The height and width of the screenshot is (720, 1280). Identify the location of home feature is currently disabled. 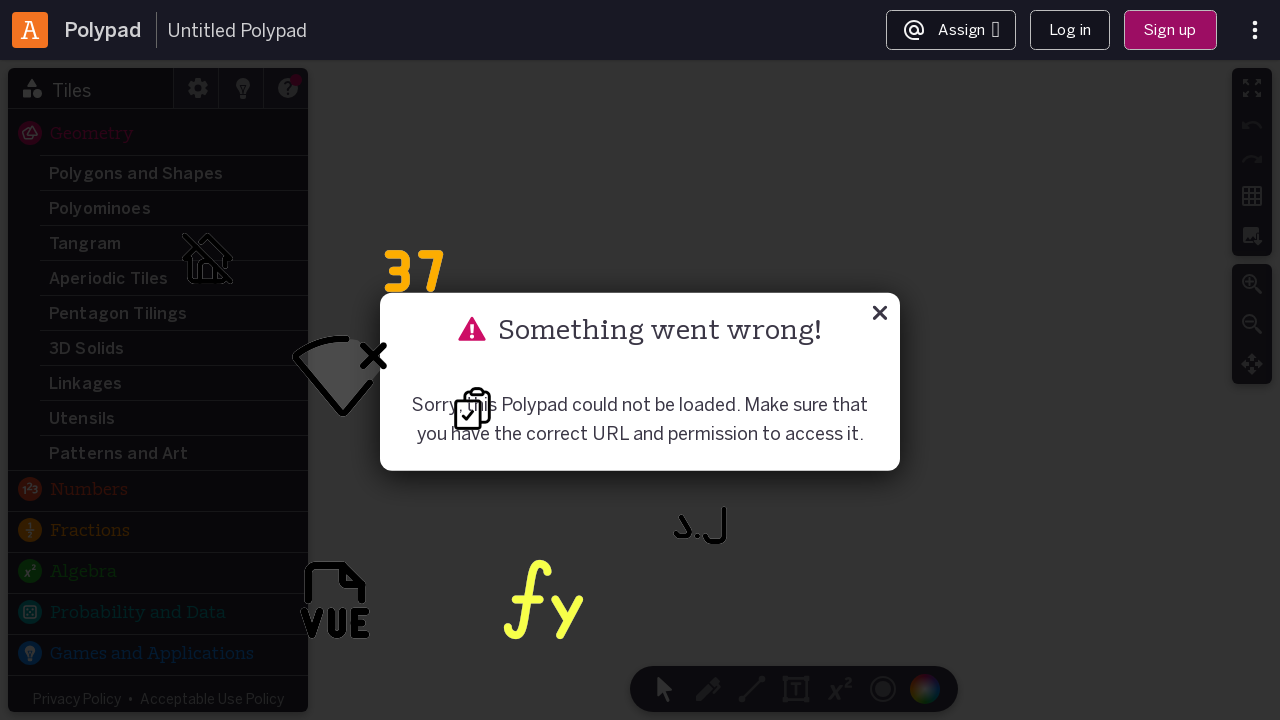
(207, 258).